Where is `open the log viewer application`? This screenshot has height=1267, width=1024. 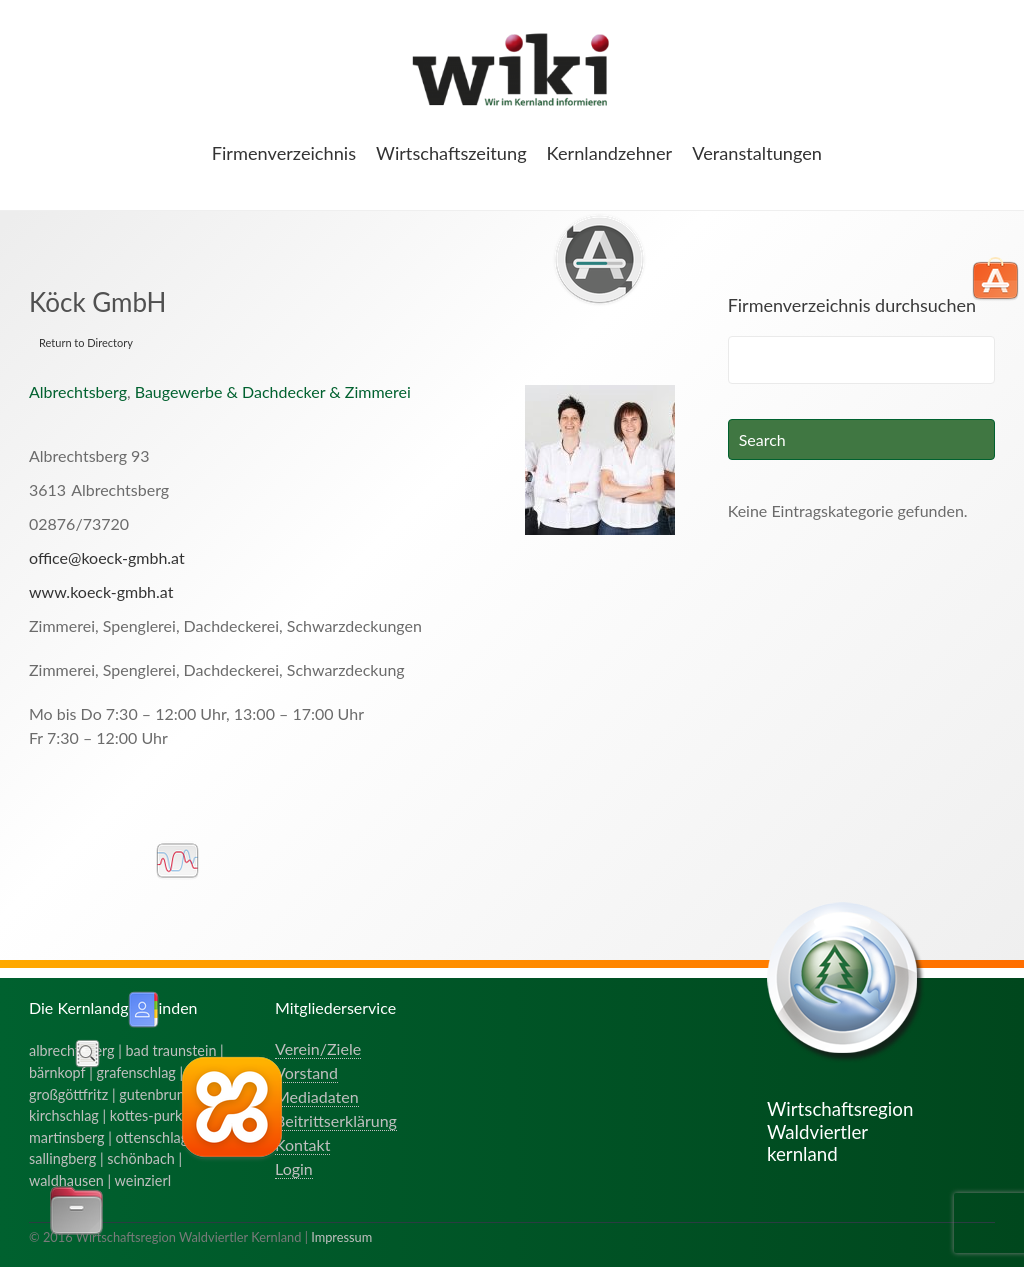
open the log viewer application is located at coordinates (87, 1053).